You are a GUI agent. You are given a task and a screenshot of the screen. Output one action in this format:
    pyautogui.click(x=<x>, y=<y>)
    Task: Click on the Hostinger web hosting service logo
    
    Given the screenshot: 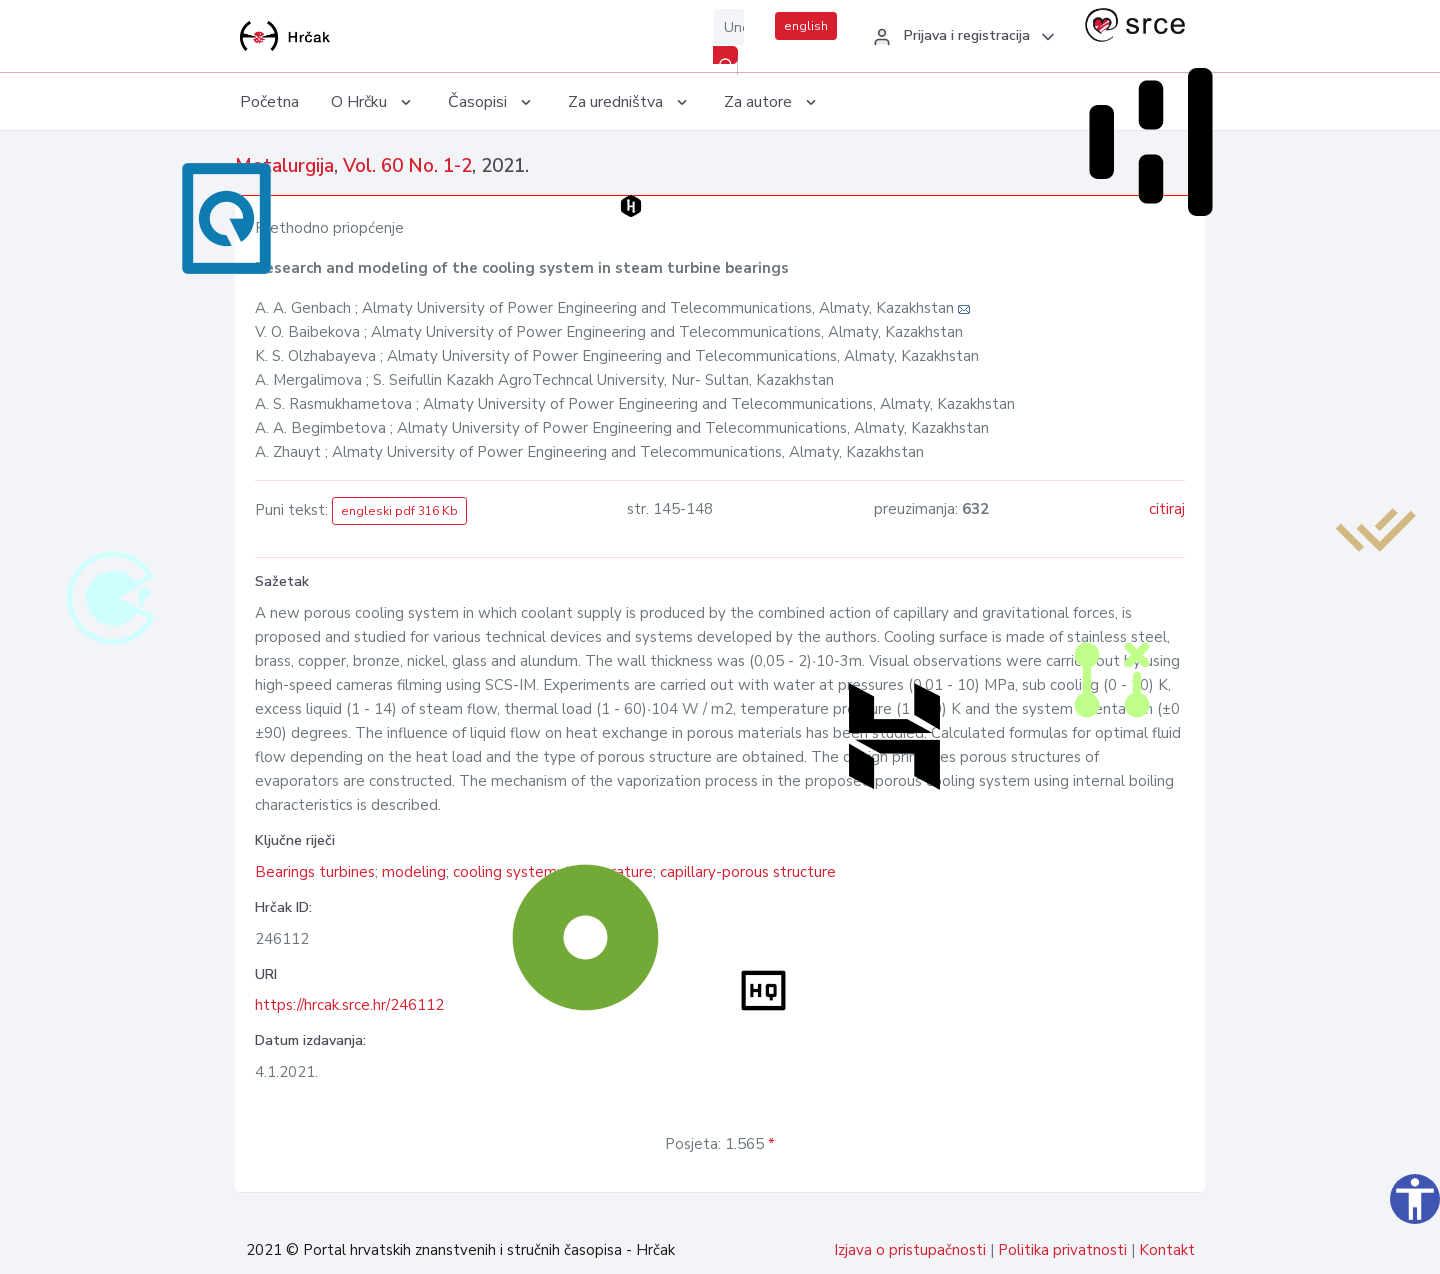 What is the action you would take?
    pyautogui.click(x=894, y=736)
    